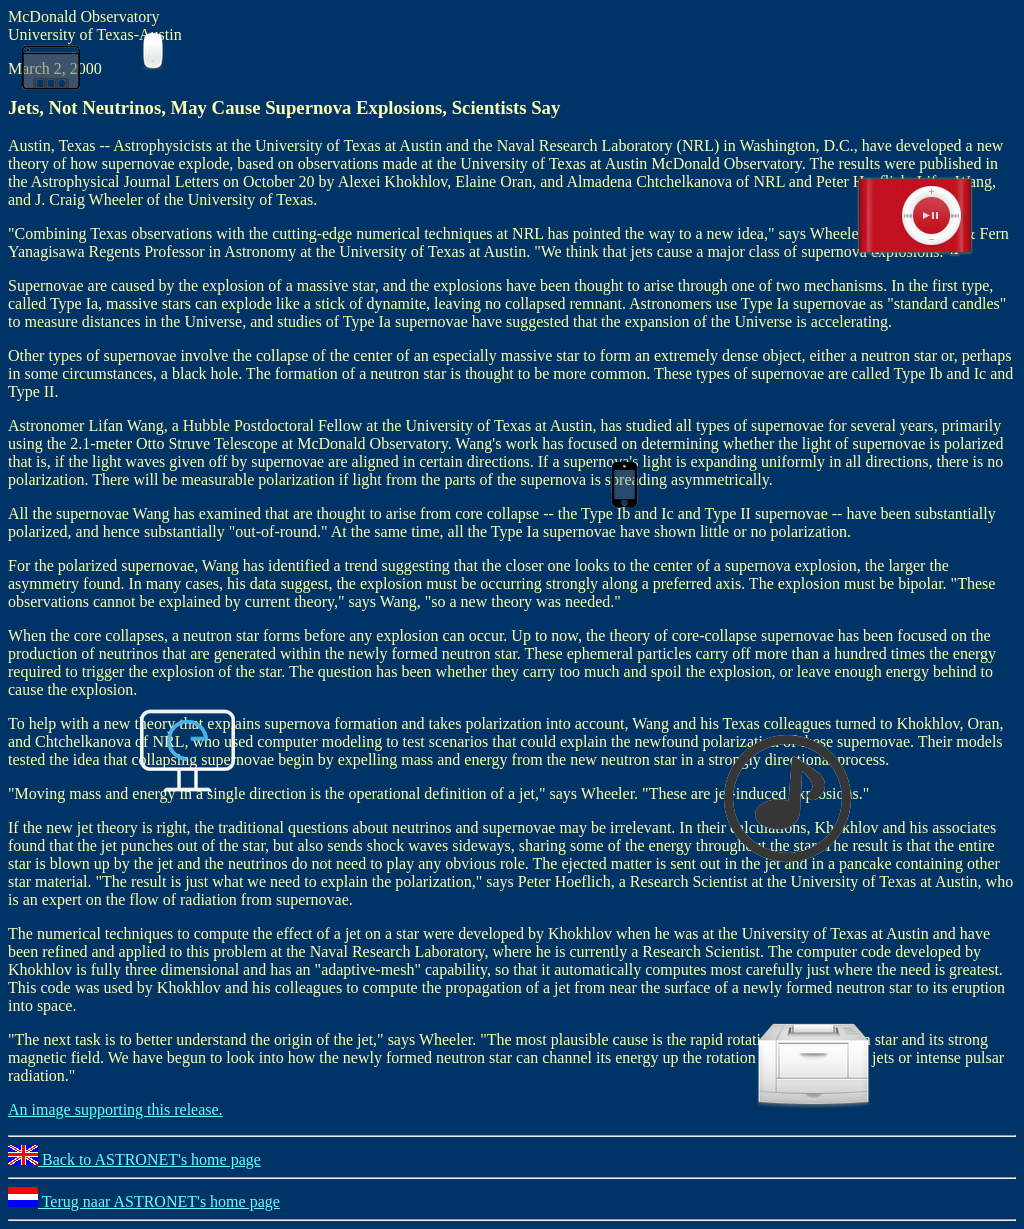  Describe the element at coordinates (787, 798) in the screenshot. I see `open cantata music player` at that location.